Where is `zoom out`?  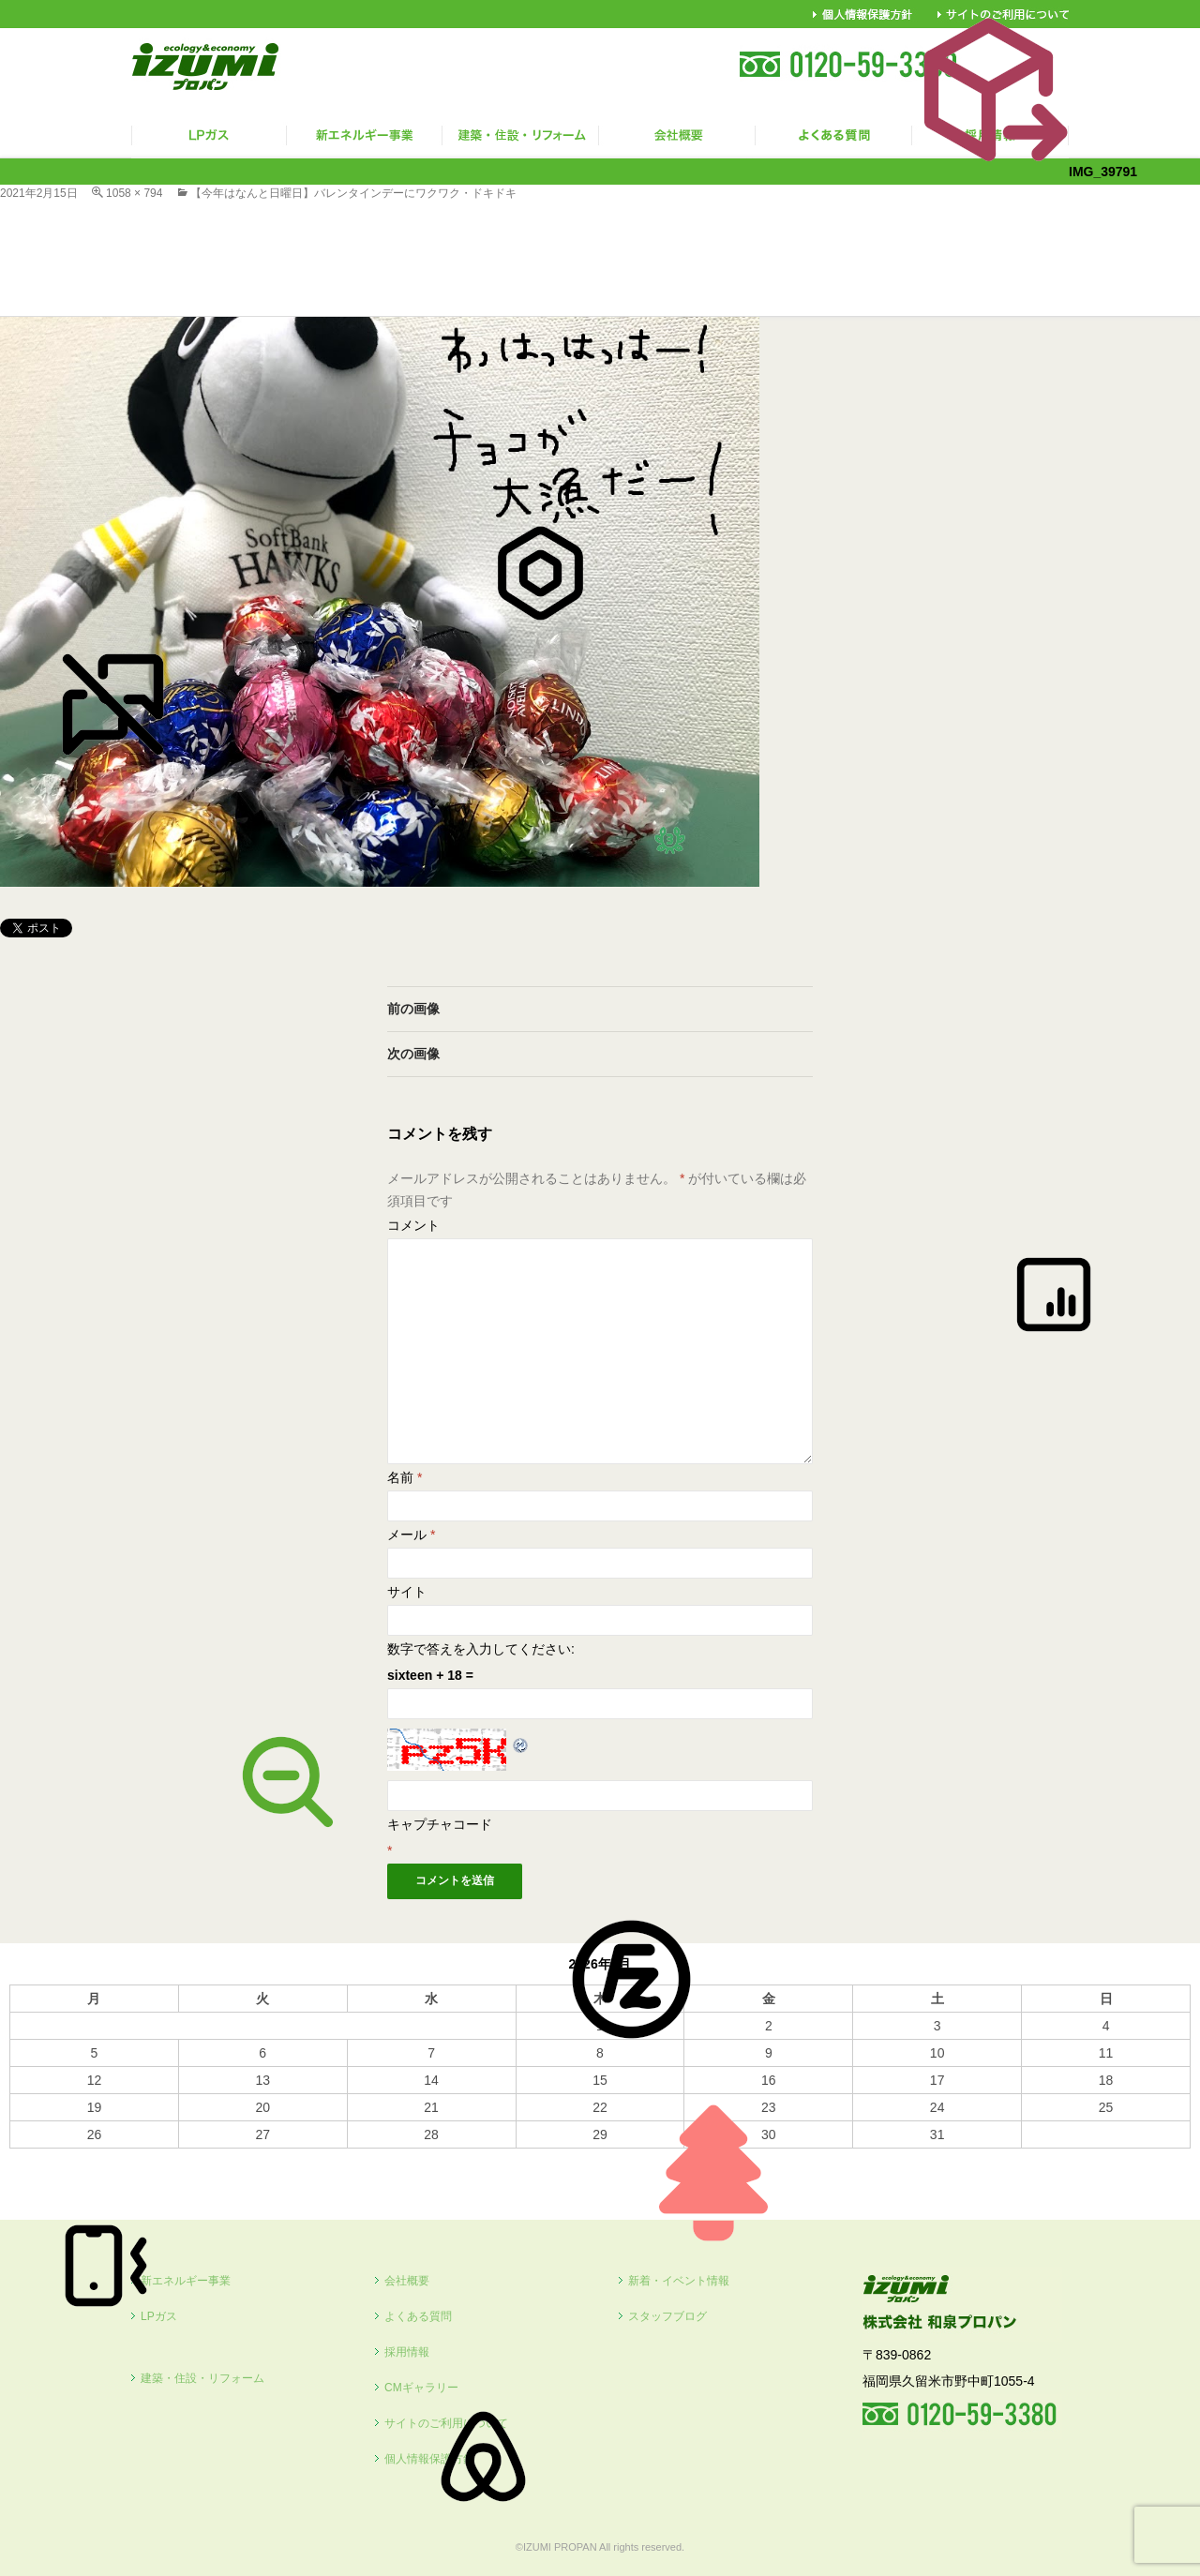
zoom out is located at coordinates (288, 1782).